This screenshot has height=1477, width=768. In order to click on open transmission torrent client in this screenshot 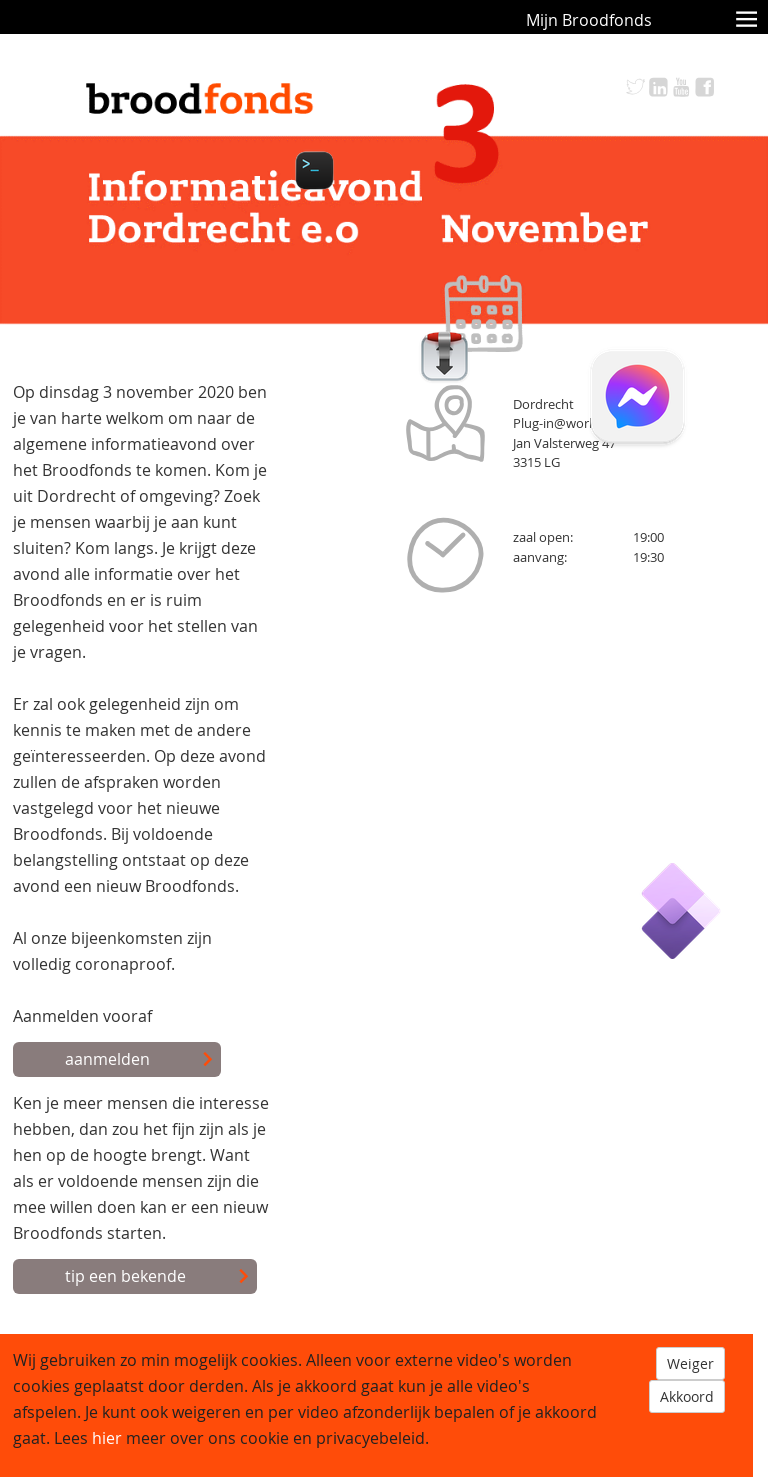, I will do `click(444, 357)`.